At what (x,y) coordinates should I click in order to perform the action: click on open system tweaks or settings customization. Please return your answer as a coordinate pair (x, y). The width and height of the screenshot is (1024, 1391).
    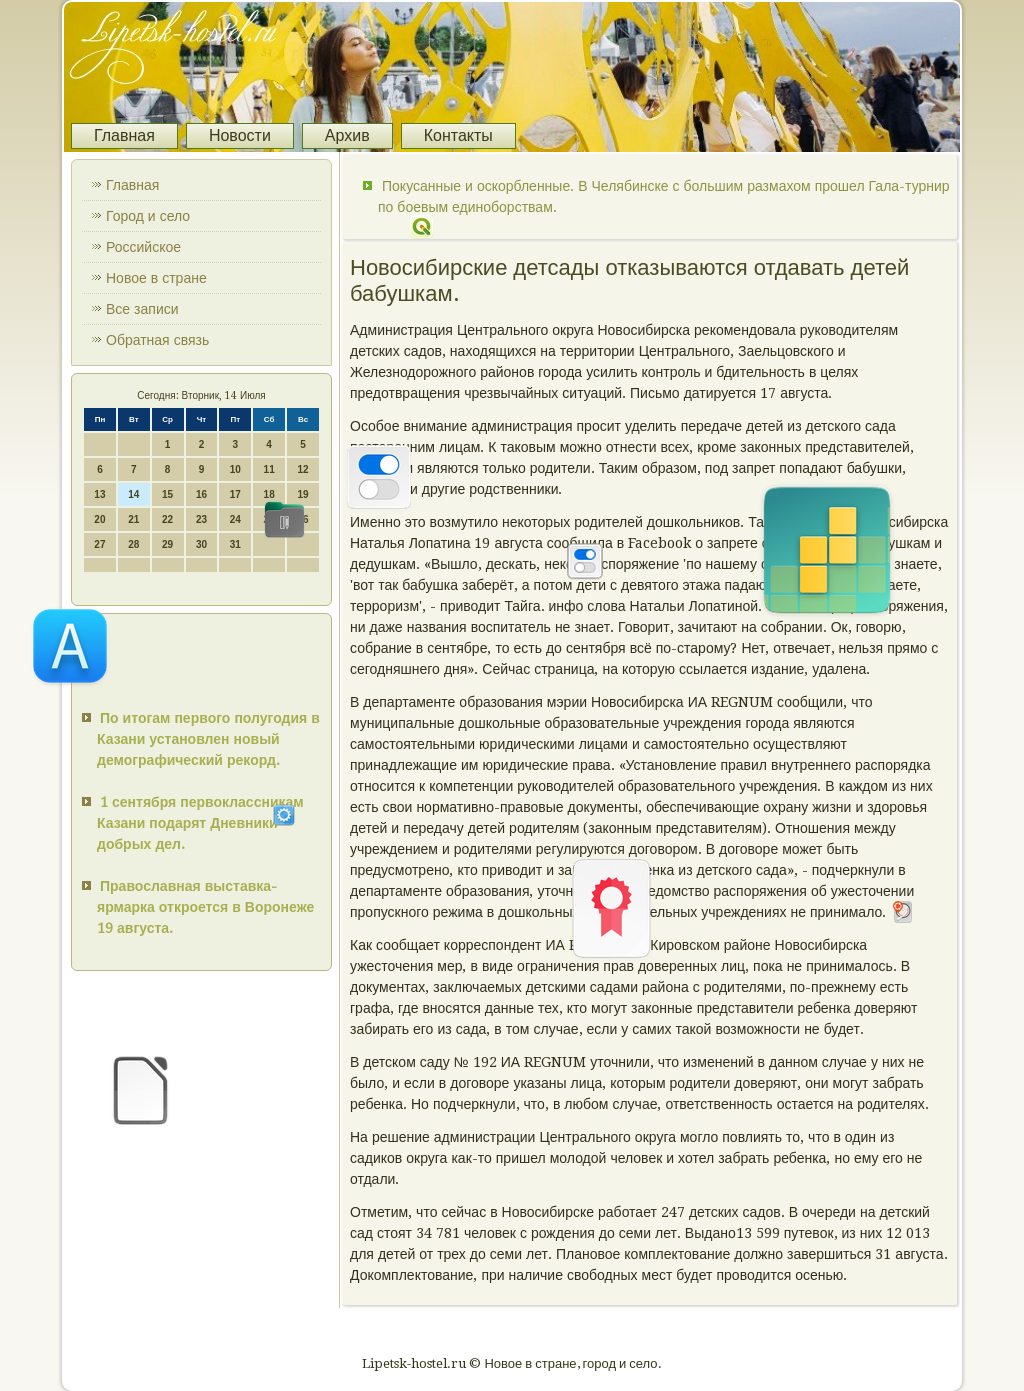
    Looking at the image, I should click on (379, 477).